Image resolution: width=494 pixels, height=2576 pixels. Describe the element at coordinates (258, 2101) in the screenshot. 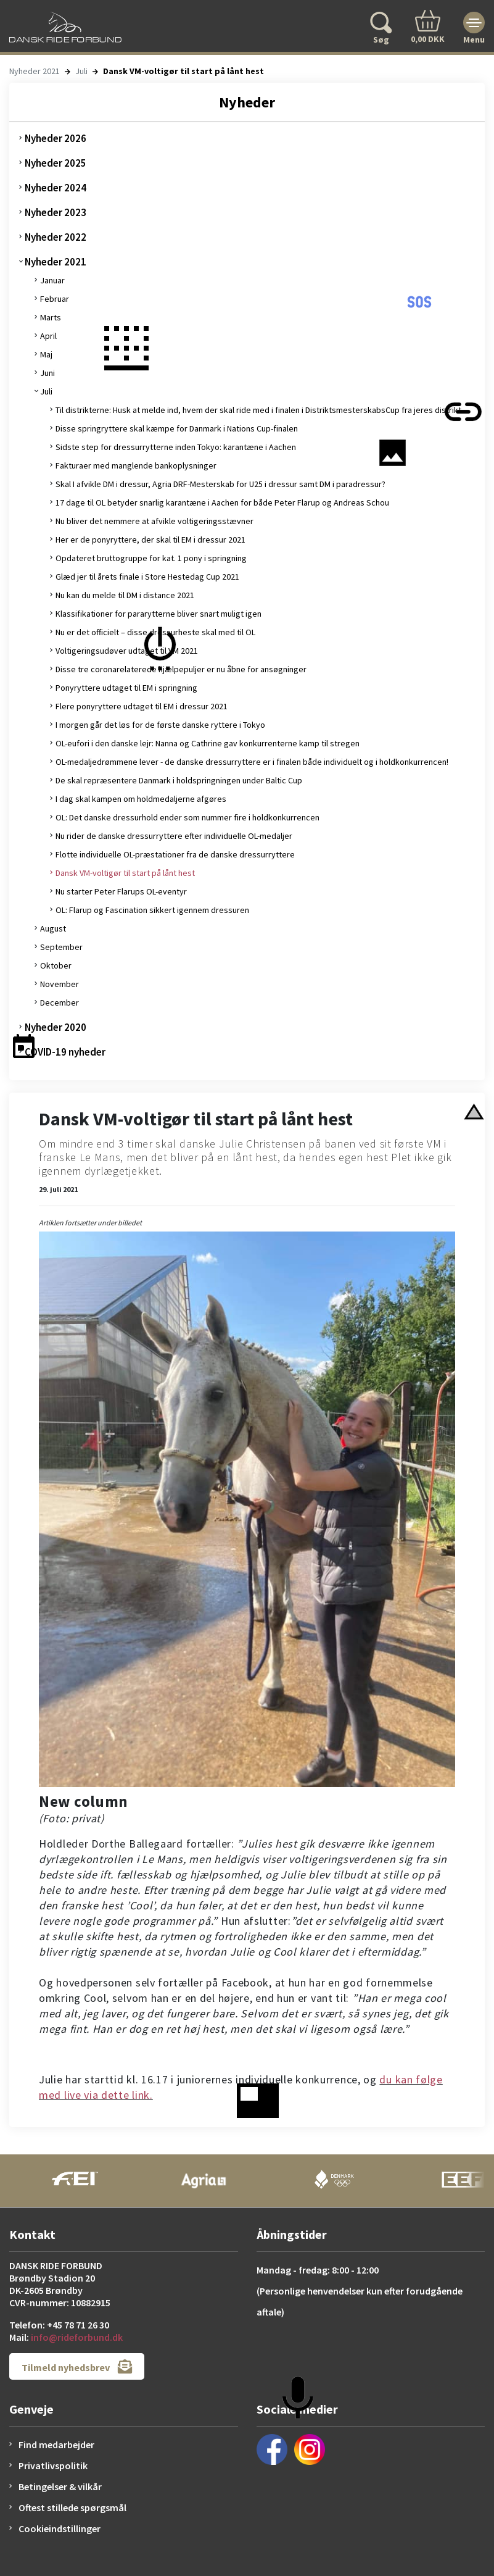

I see `view featured video content` at that location.